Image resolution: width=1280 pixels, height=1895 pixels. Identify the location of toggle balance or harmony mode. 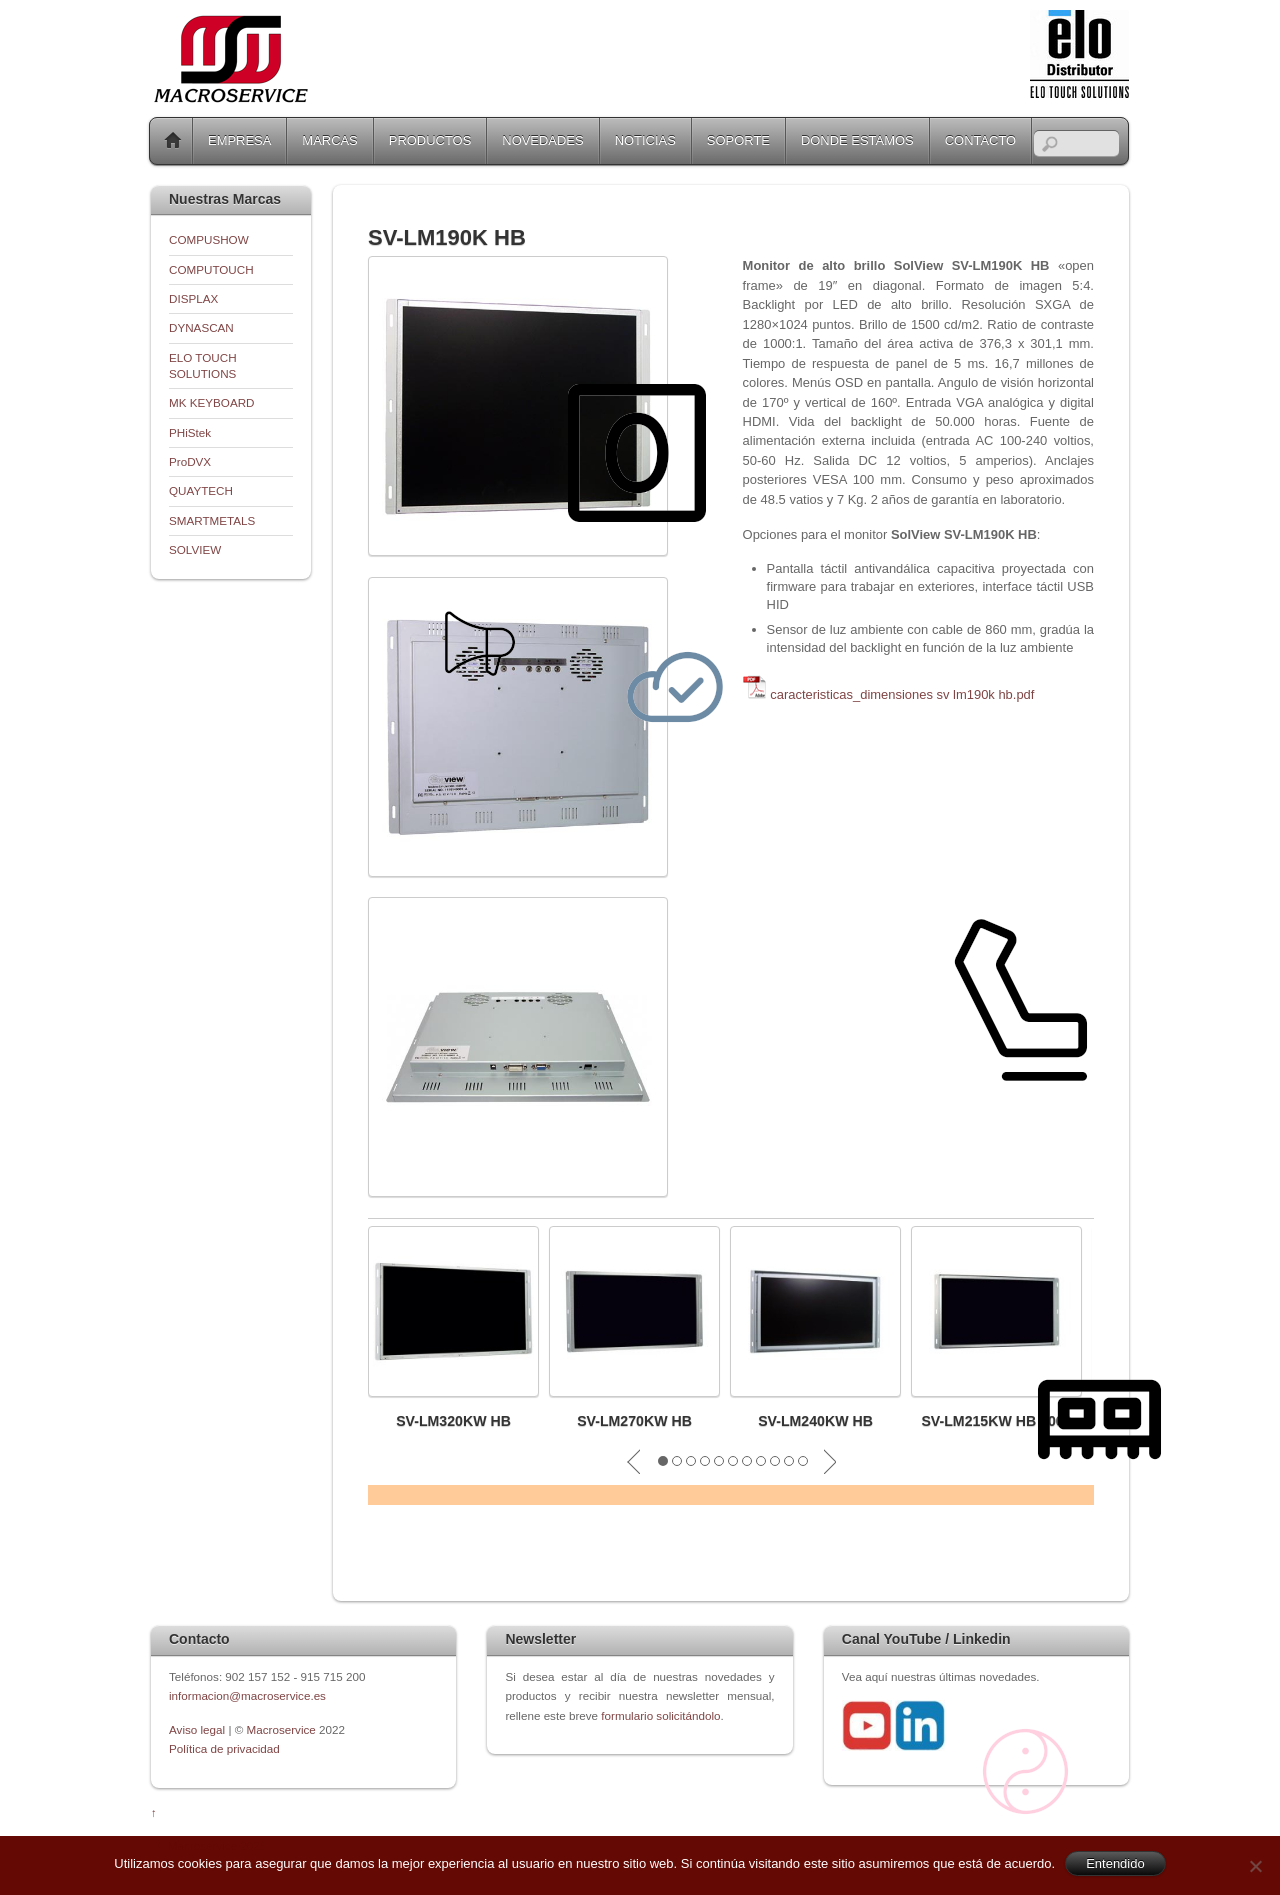
(1025, 1771).